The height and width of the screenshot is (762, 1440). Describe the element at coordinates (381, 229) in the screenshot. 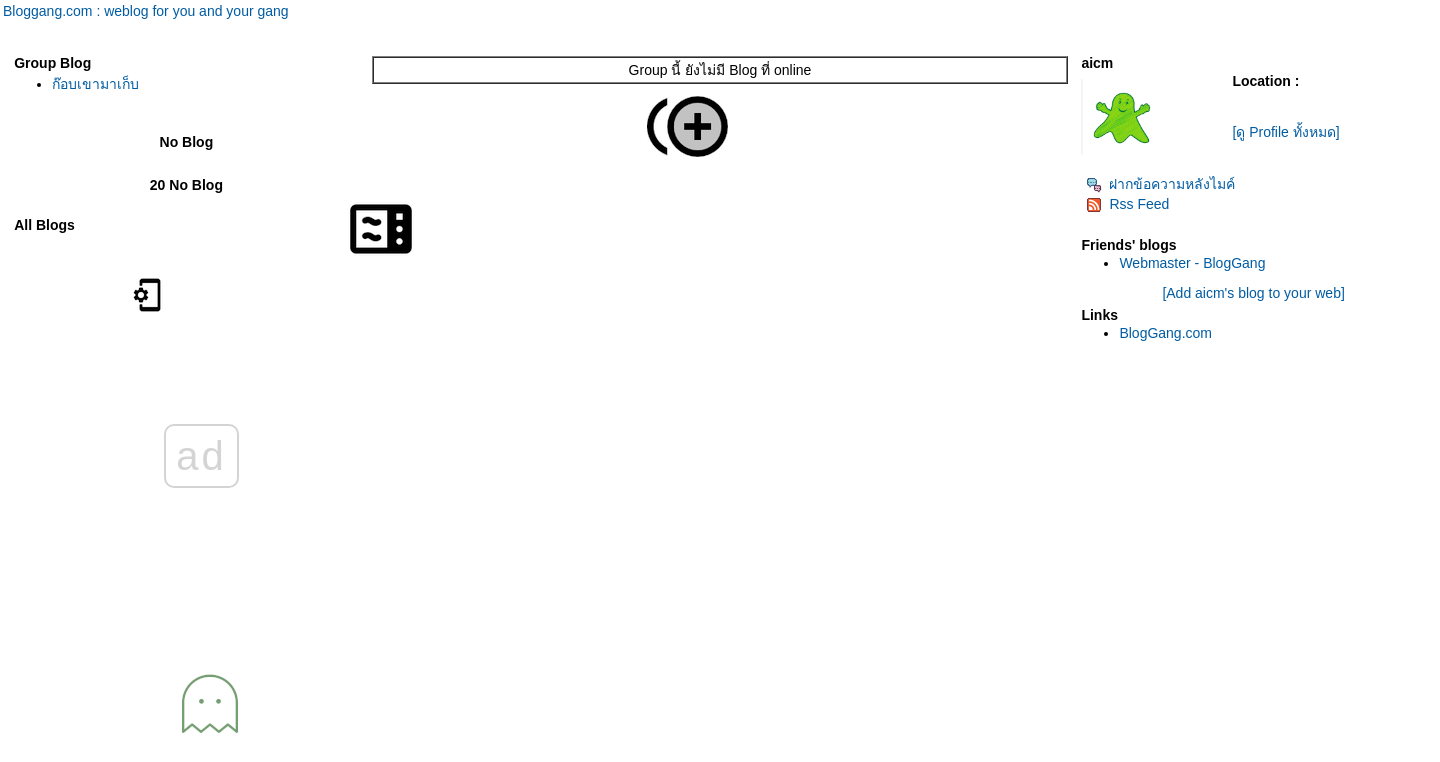

I see `access microwave controls or settings` at that location.